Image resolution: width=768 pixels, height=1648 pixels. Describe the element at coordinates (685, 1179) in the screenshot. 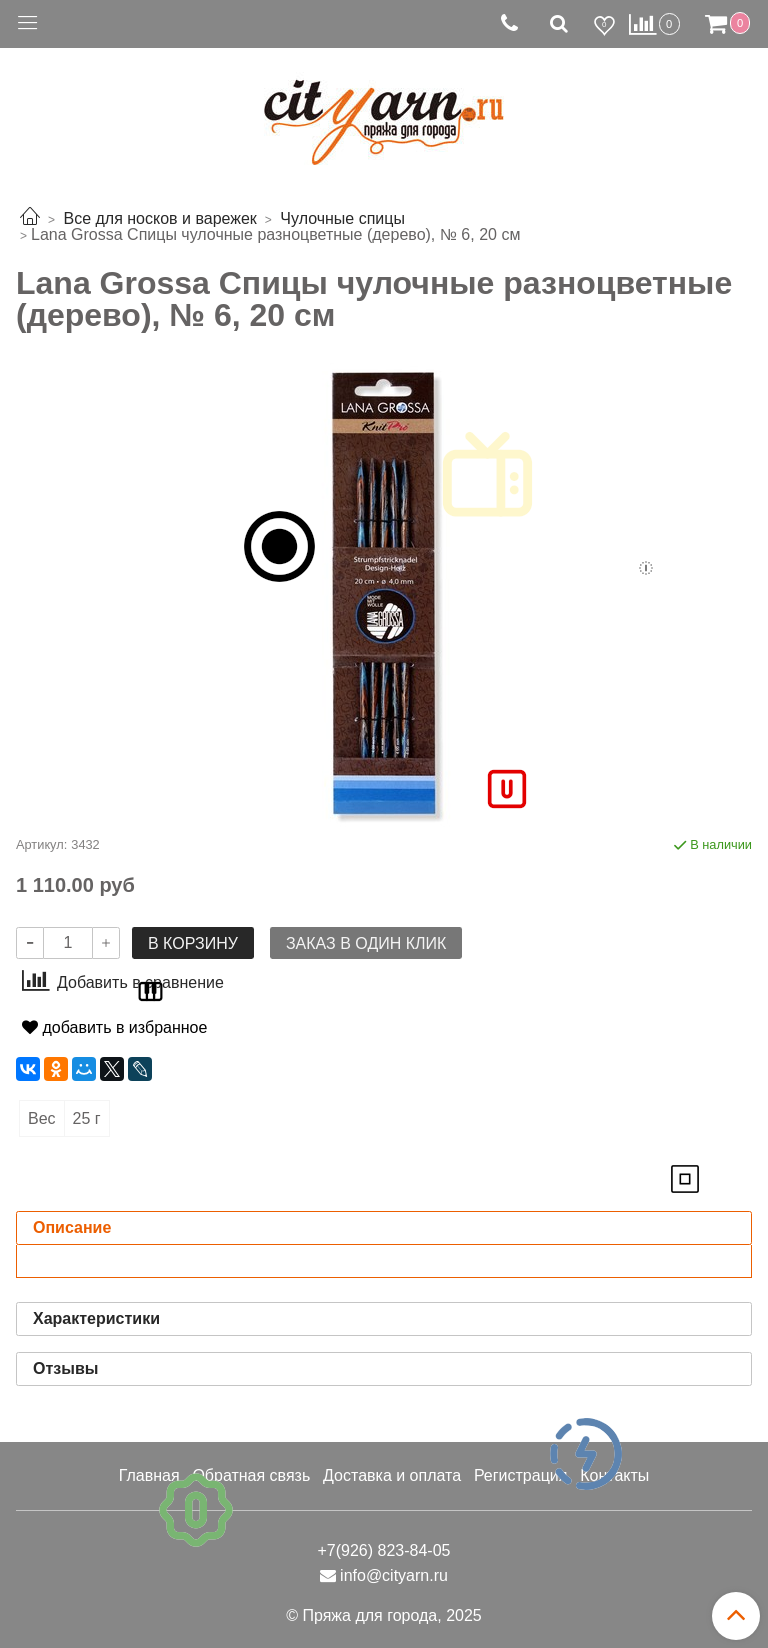

I see `square payment services logo` at that location.